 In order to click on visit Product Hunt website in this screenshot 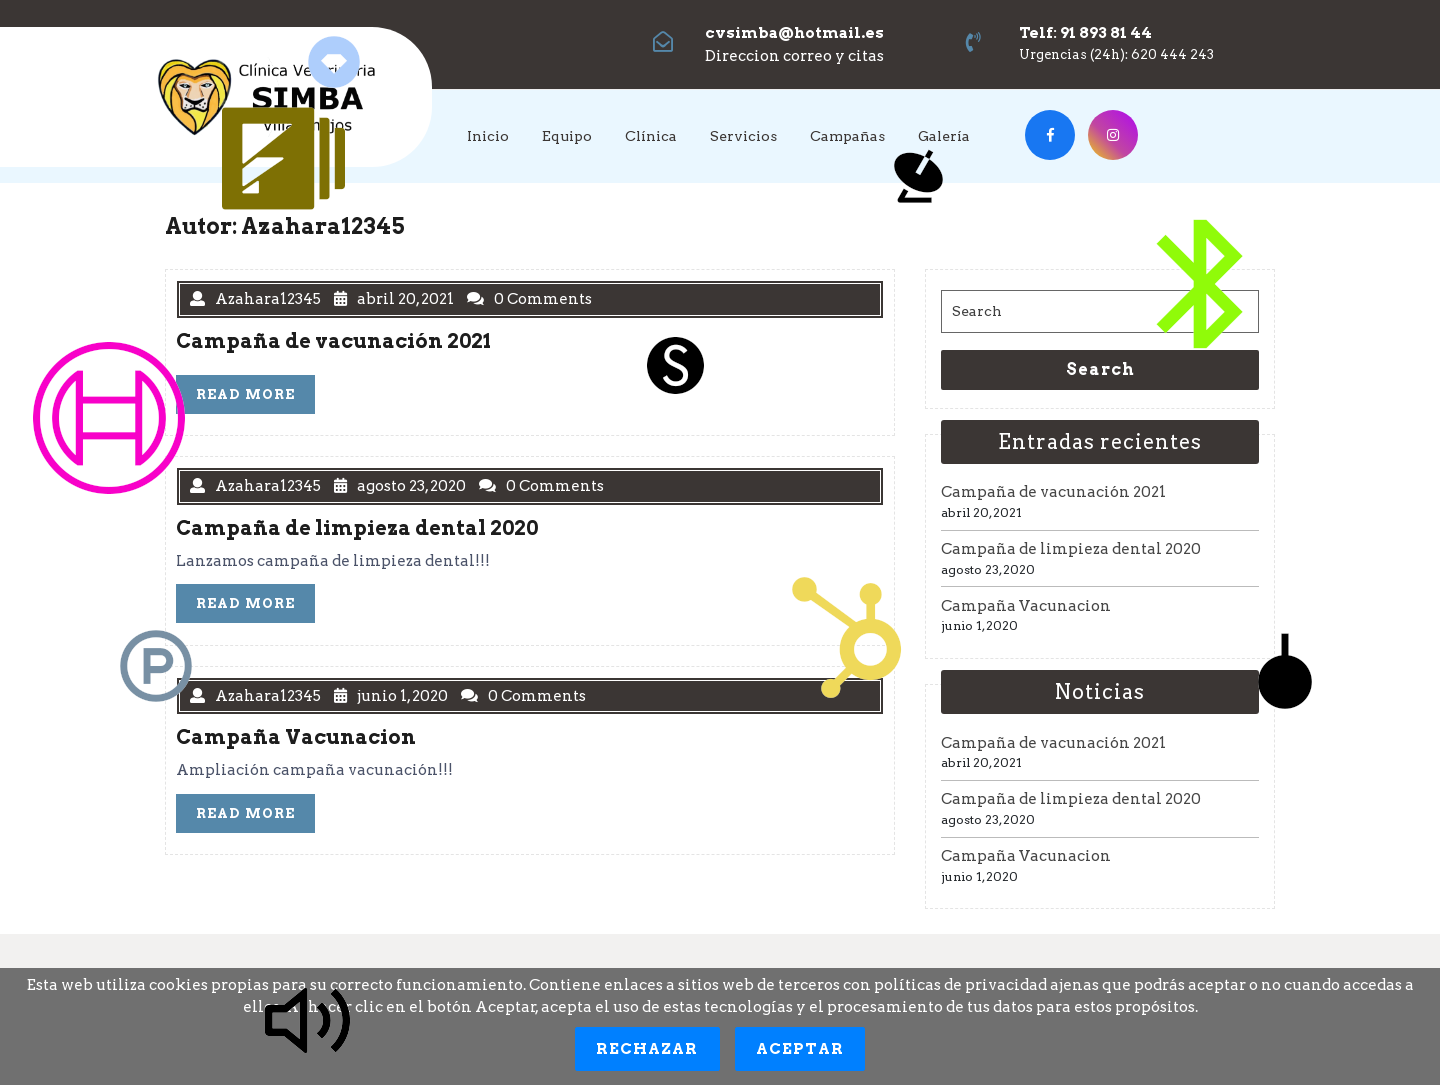, I will do `click(156, 666)`.